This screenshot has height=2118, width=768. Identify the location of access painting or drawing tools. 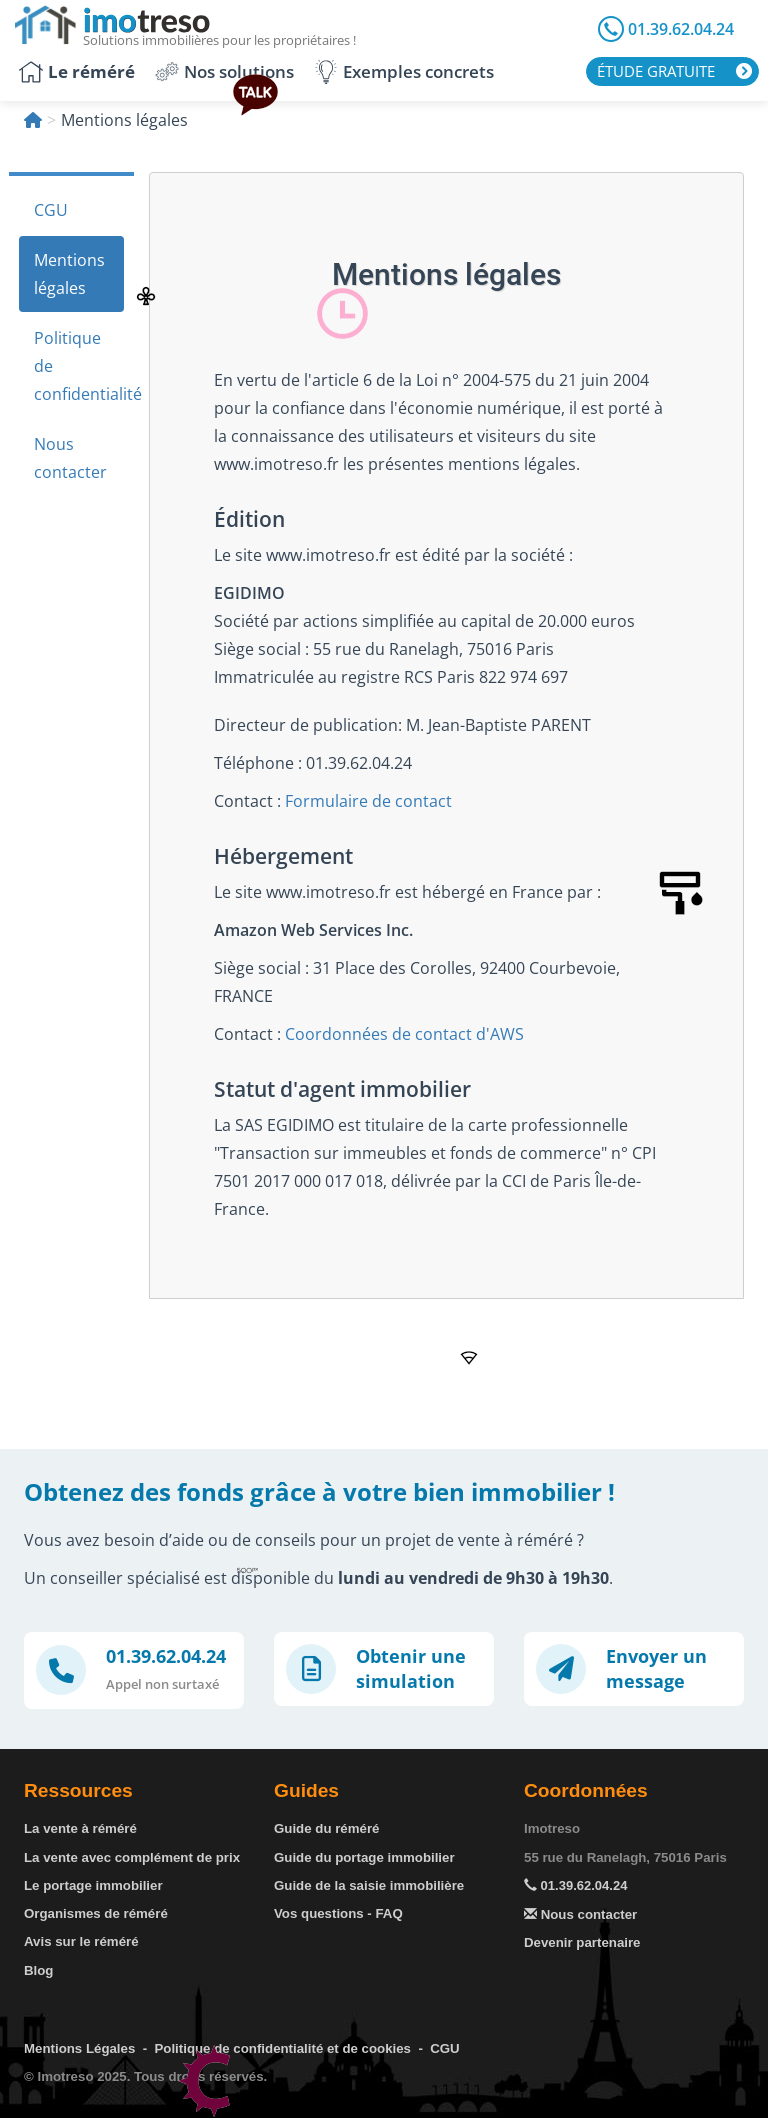
(680, 892).